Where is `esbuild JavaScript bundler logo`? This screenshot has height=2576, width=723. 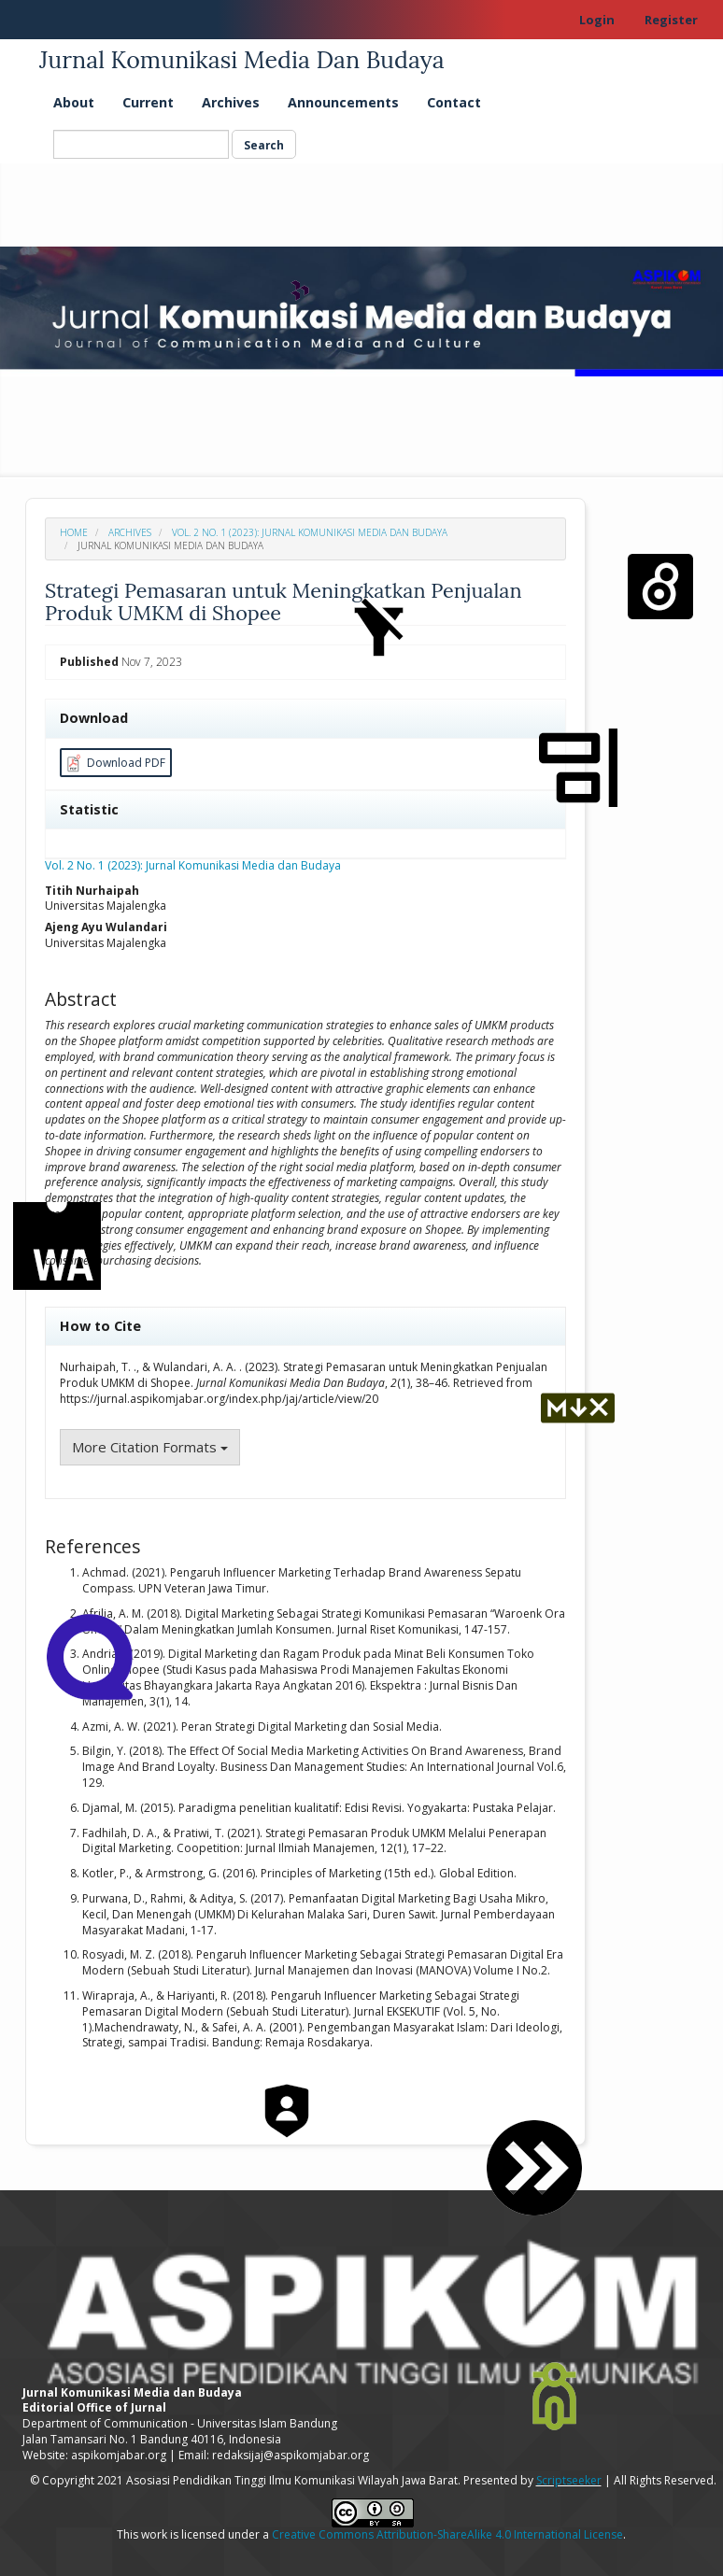
esbuild JavaScript bundler logo is located at coordinates (534, 2168).